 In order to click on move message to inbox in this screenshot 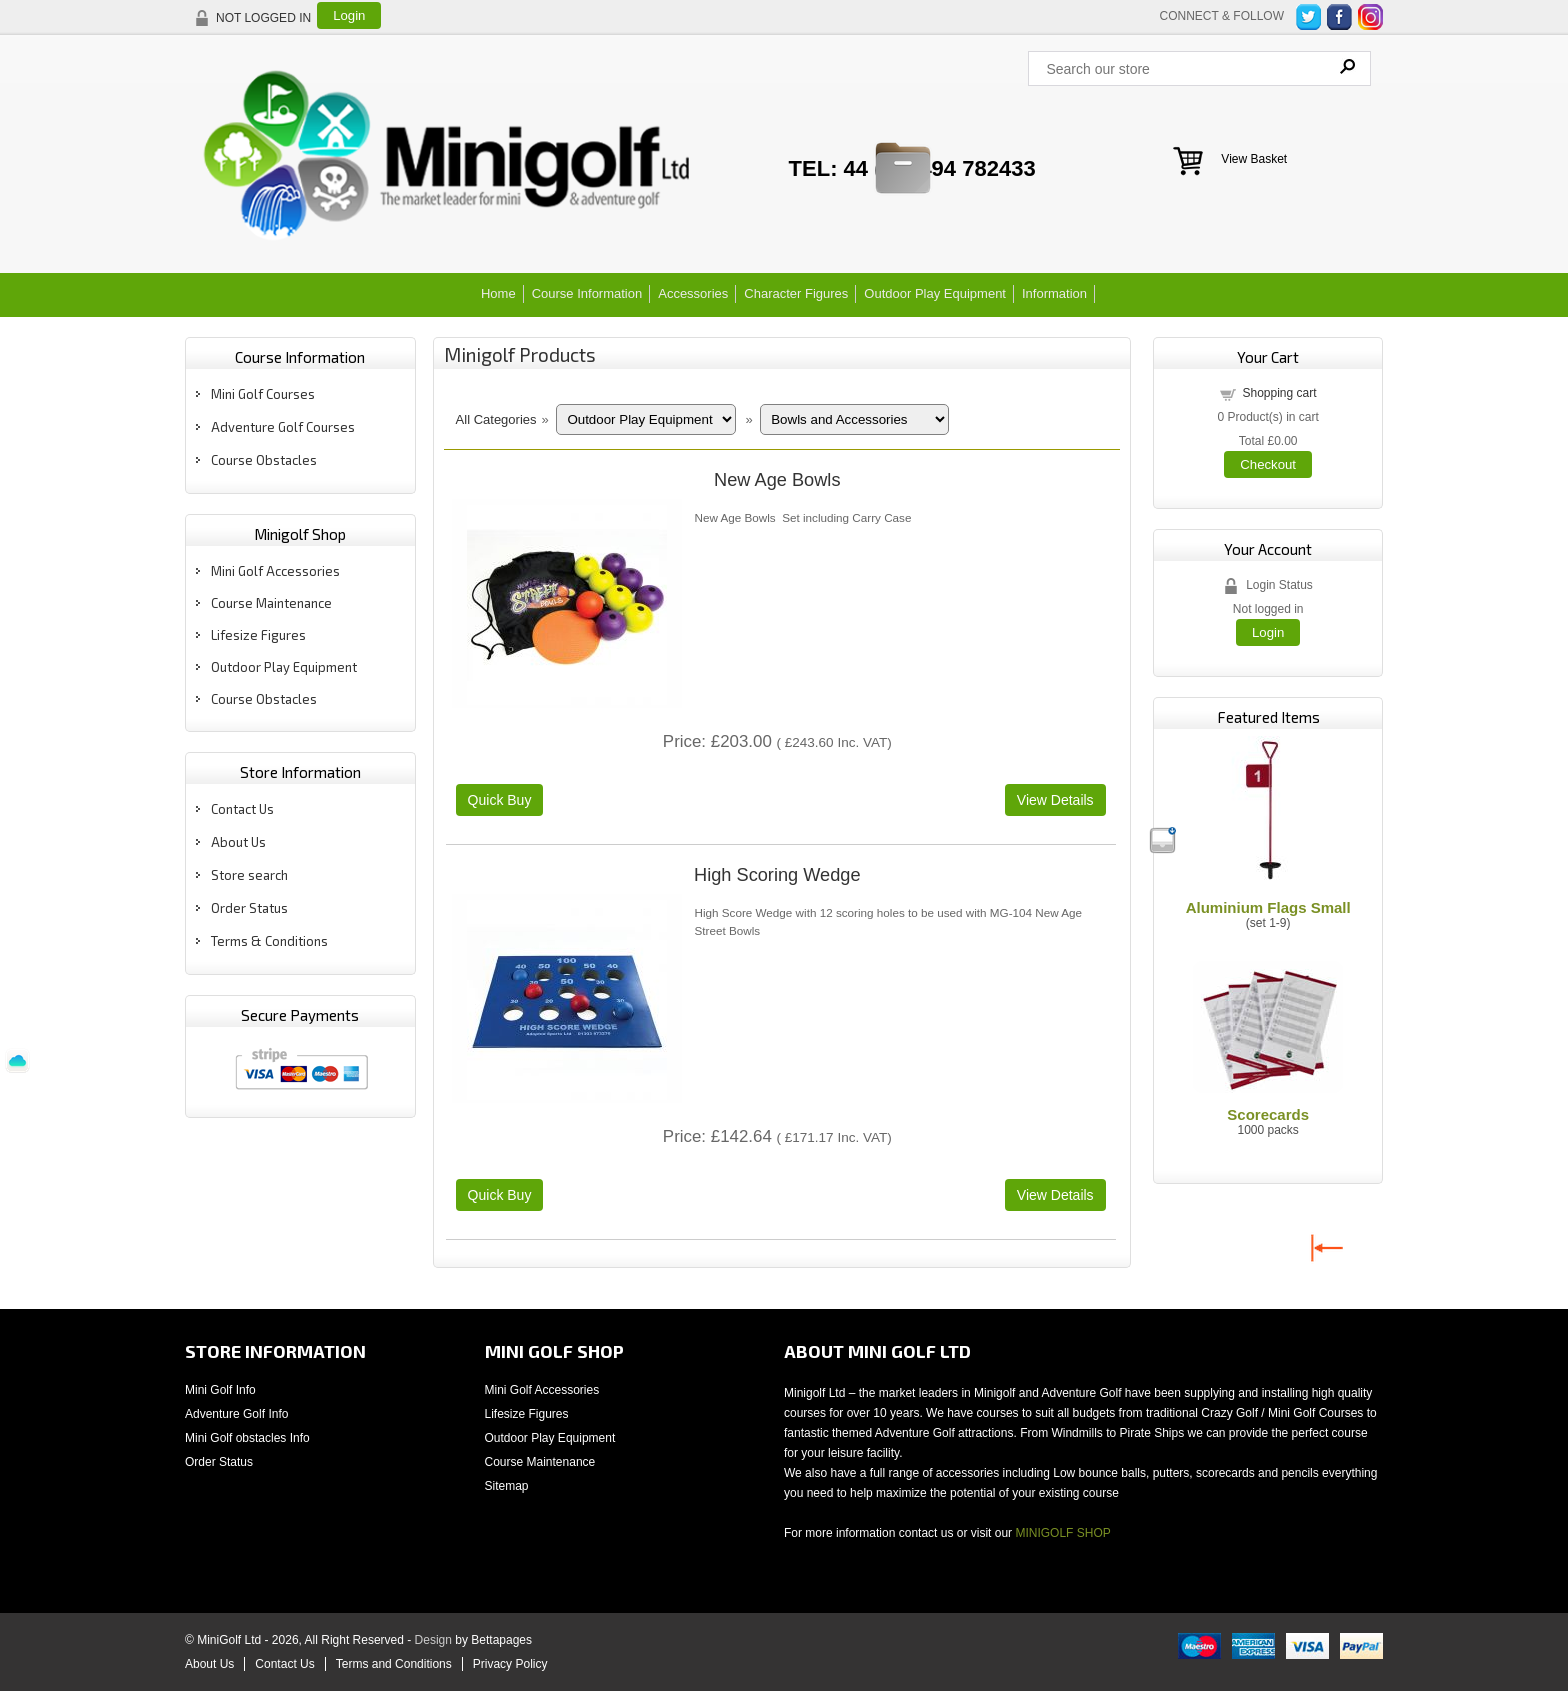, I will do `click(1162, 840)`.